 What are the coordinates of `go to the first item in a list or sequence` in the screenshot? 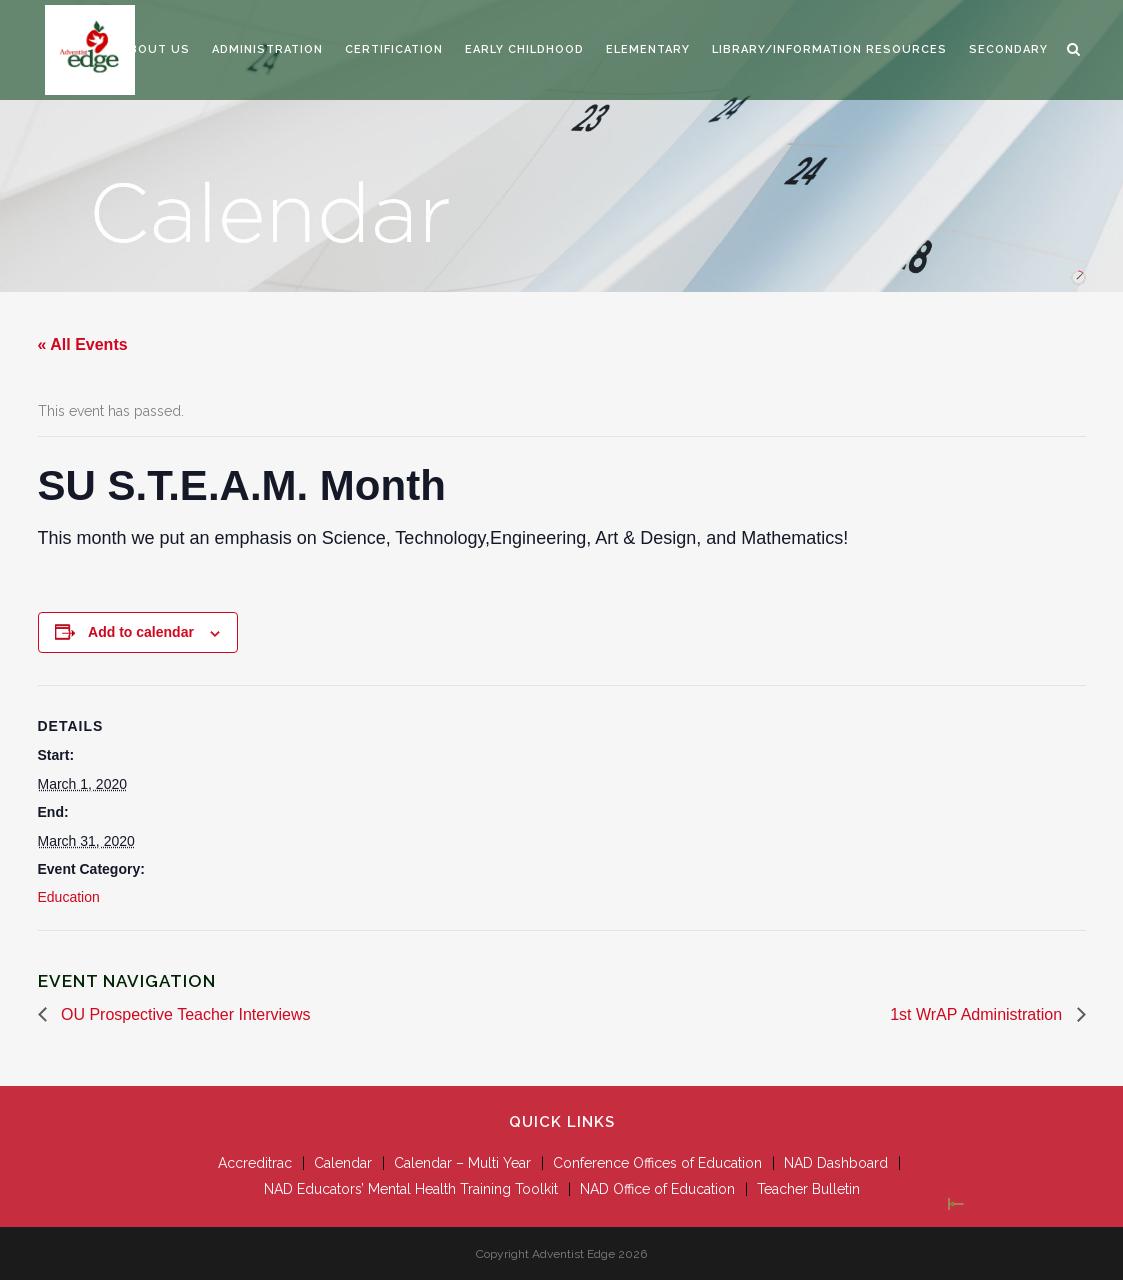 It's located at (956, 1204).